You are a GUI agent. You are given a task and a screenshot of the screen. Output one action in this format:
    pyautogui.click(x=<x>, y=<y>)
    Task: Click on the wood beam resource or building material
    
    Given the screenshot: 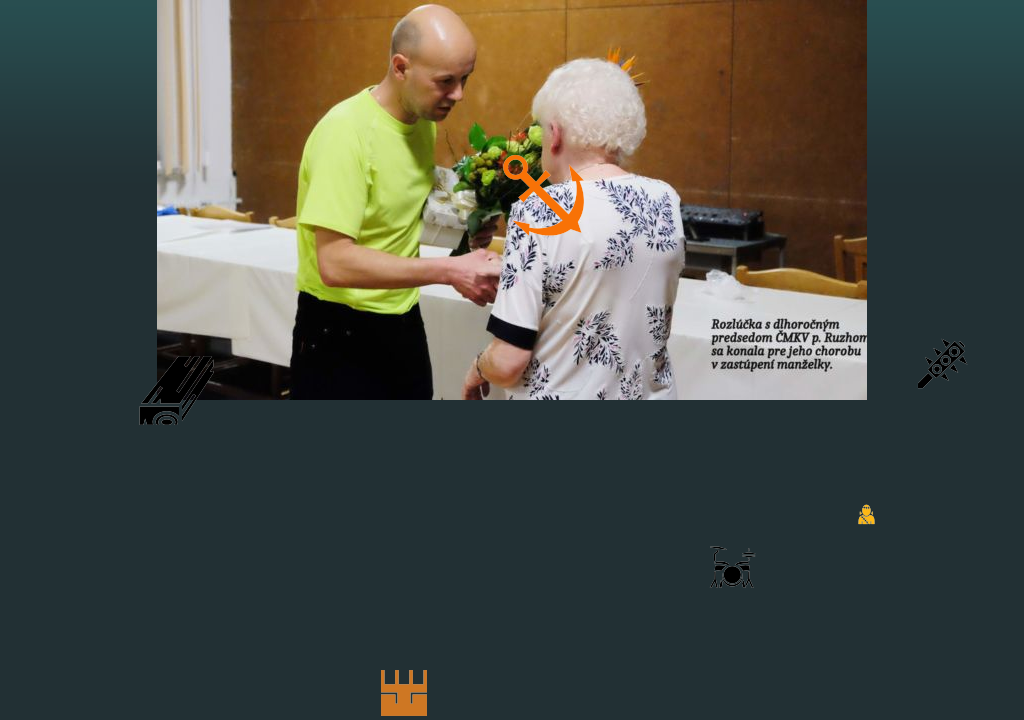 What is the action you would take?
    pyautogui.click(x=176, y=390)
    